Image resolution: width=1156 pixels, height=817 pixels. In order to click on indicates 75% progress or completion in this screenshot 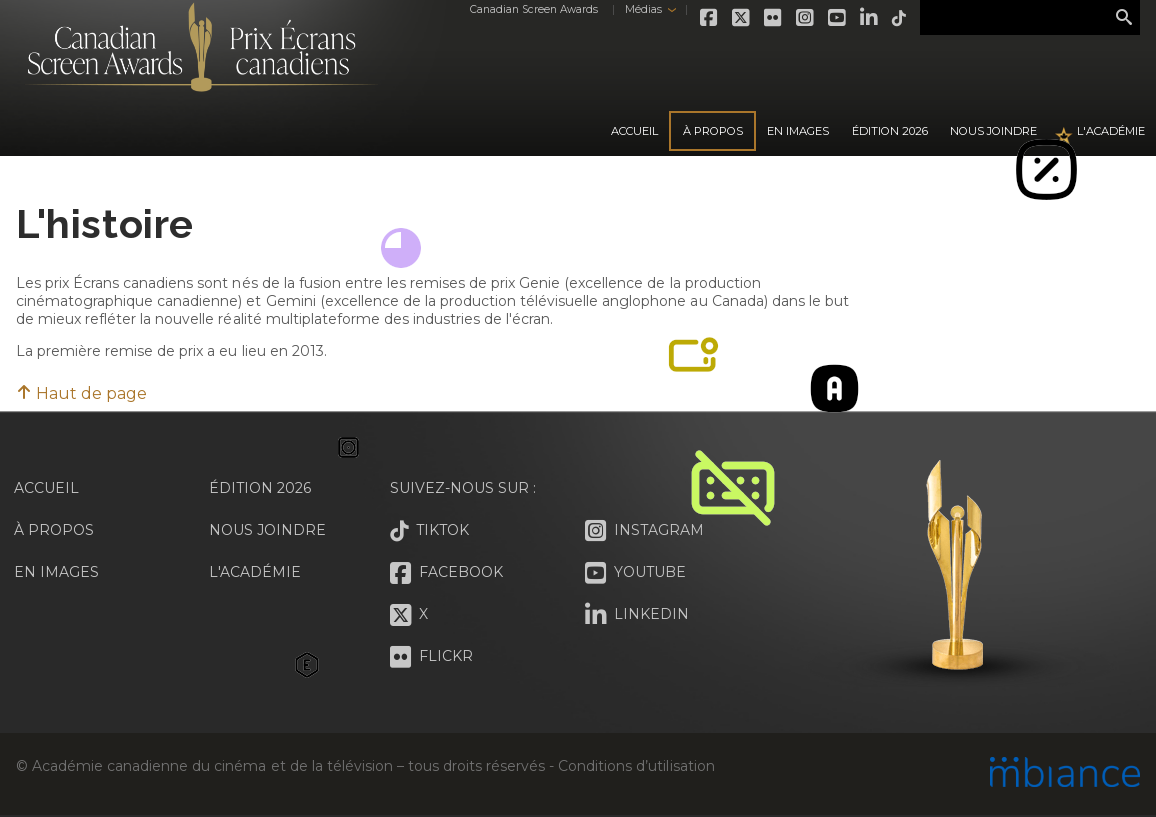, I will do `click(401, 248)`.